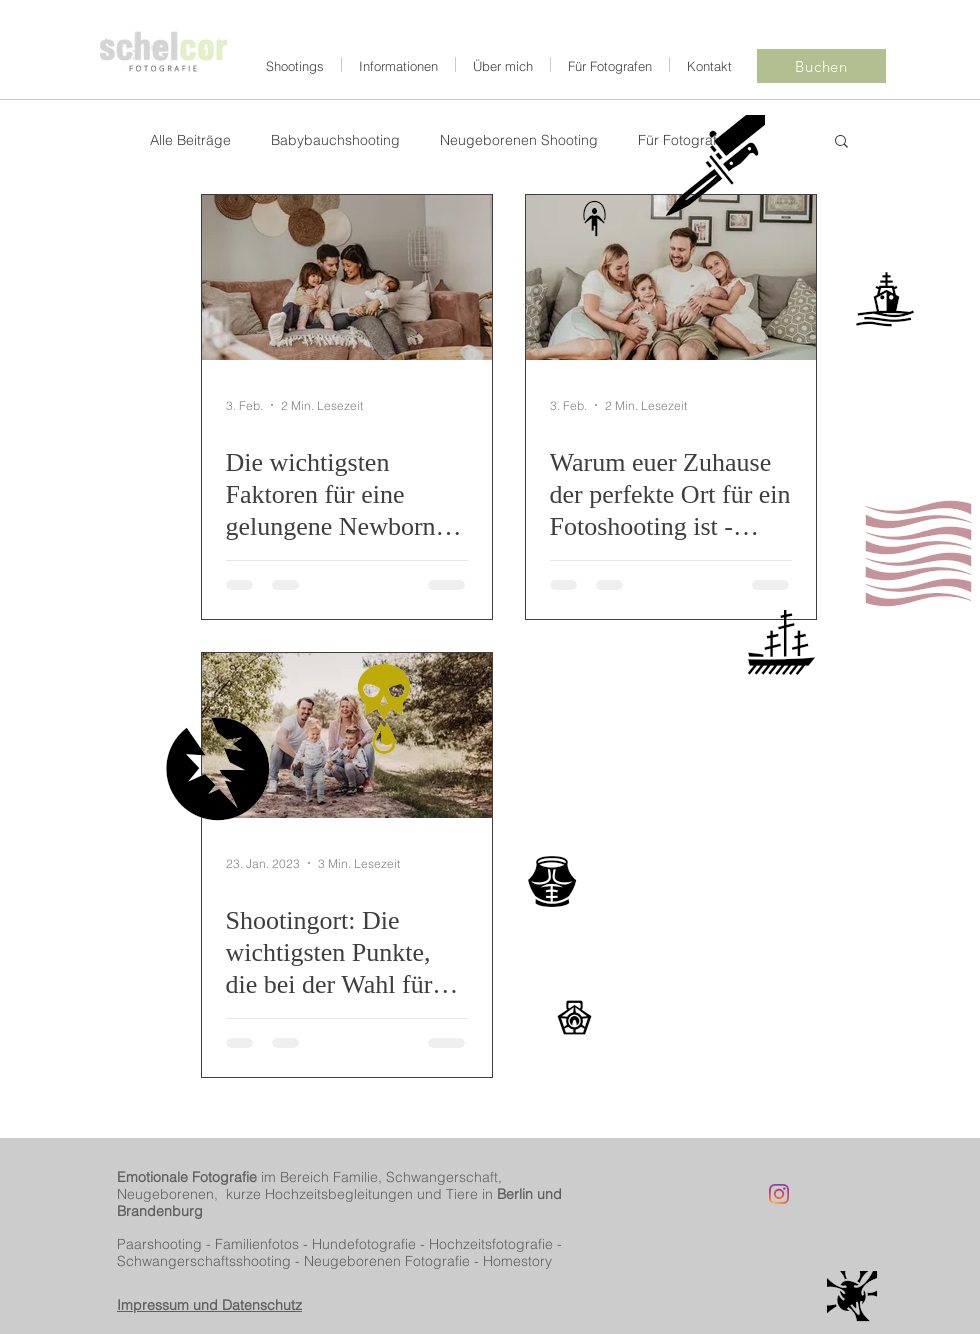  I want to click on select galley ship unit in strategy game, so click(781, 642).